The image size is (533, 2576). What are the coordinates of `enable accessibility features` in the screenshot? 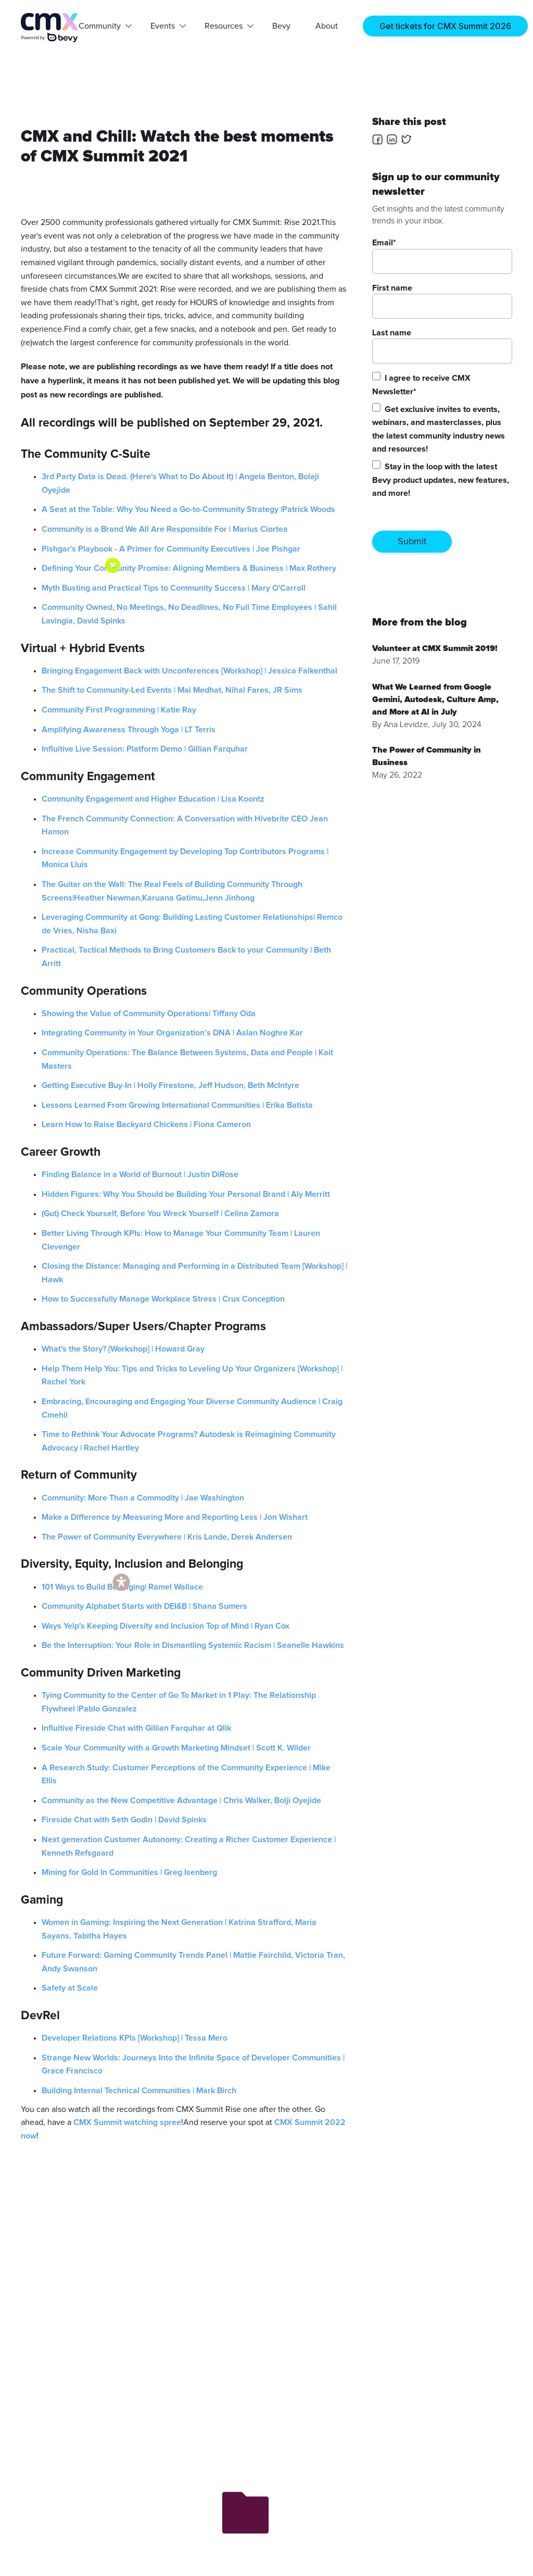 It's located at (121, 1582).